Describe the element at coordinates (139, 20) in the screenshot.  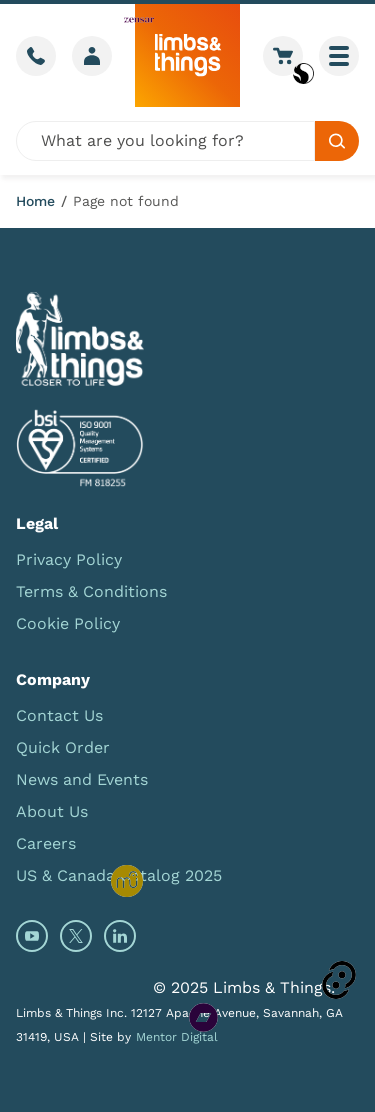
I see `zensar technologies company logo` at that location.